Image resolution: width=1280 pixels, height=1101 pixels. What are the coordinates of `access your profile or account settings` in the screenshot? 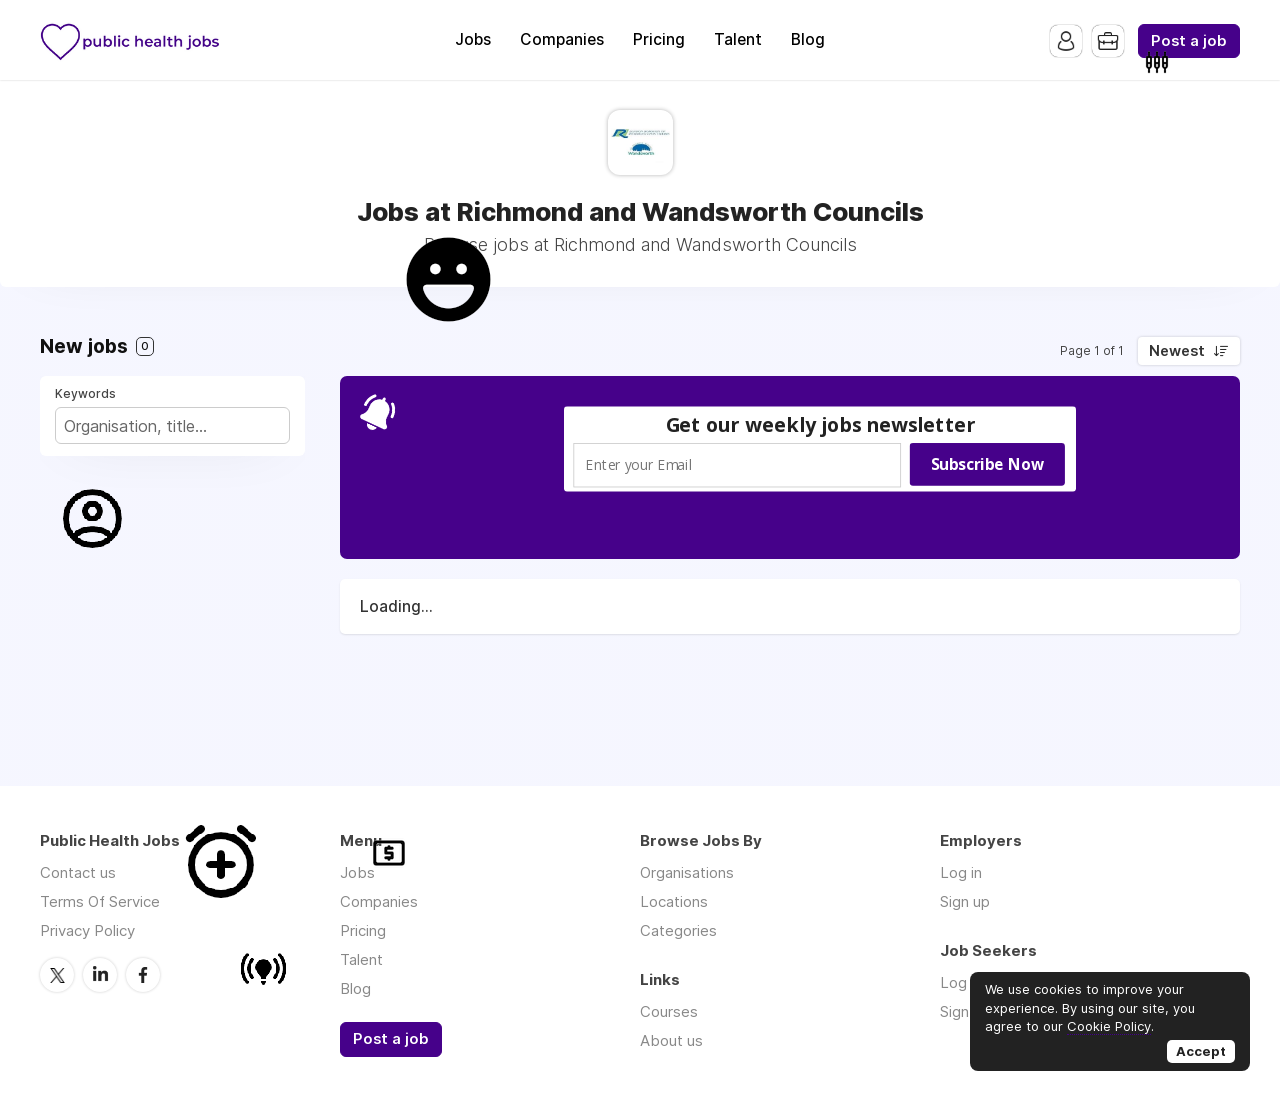 It's located at (92, 518).